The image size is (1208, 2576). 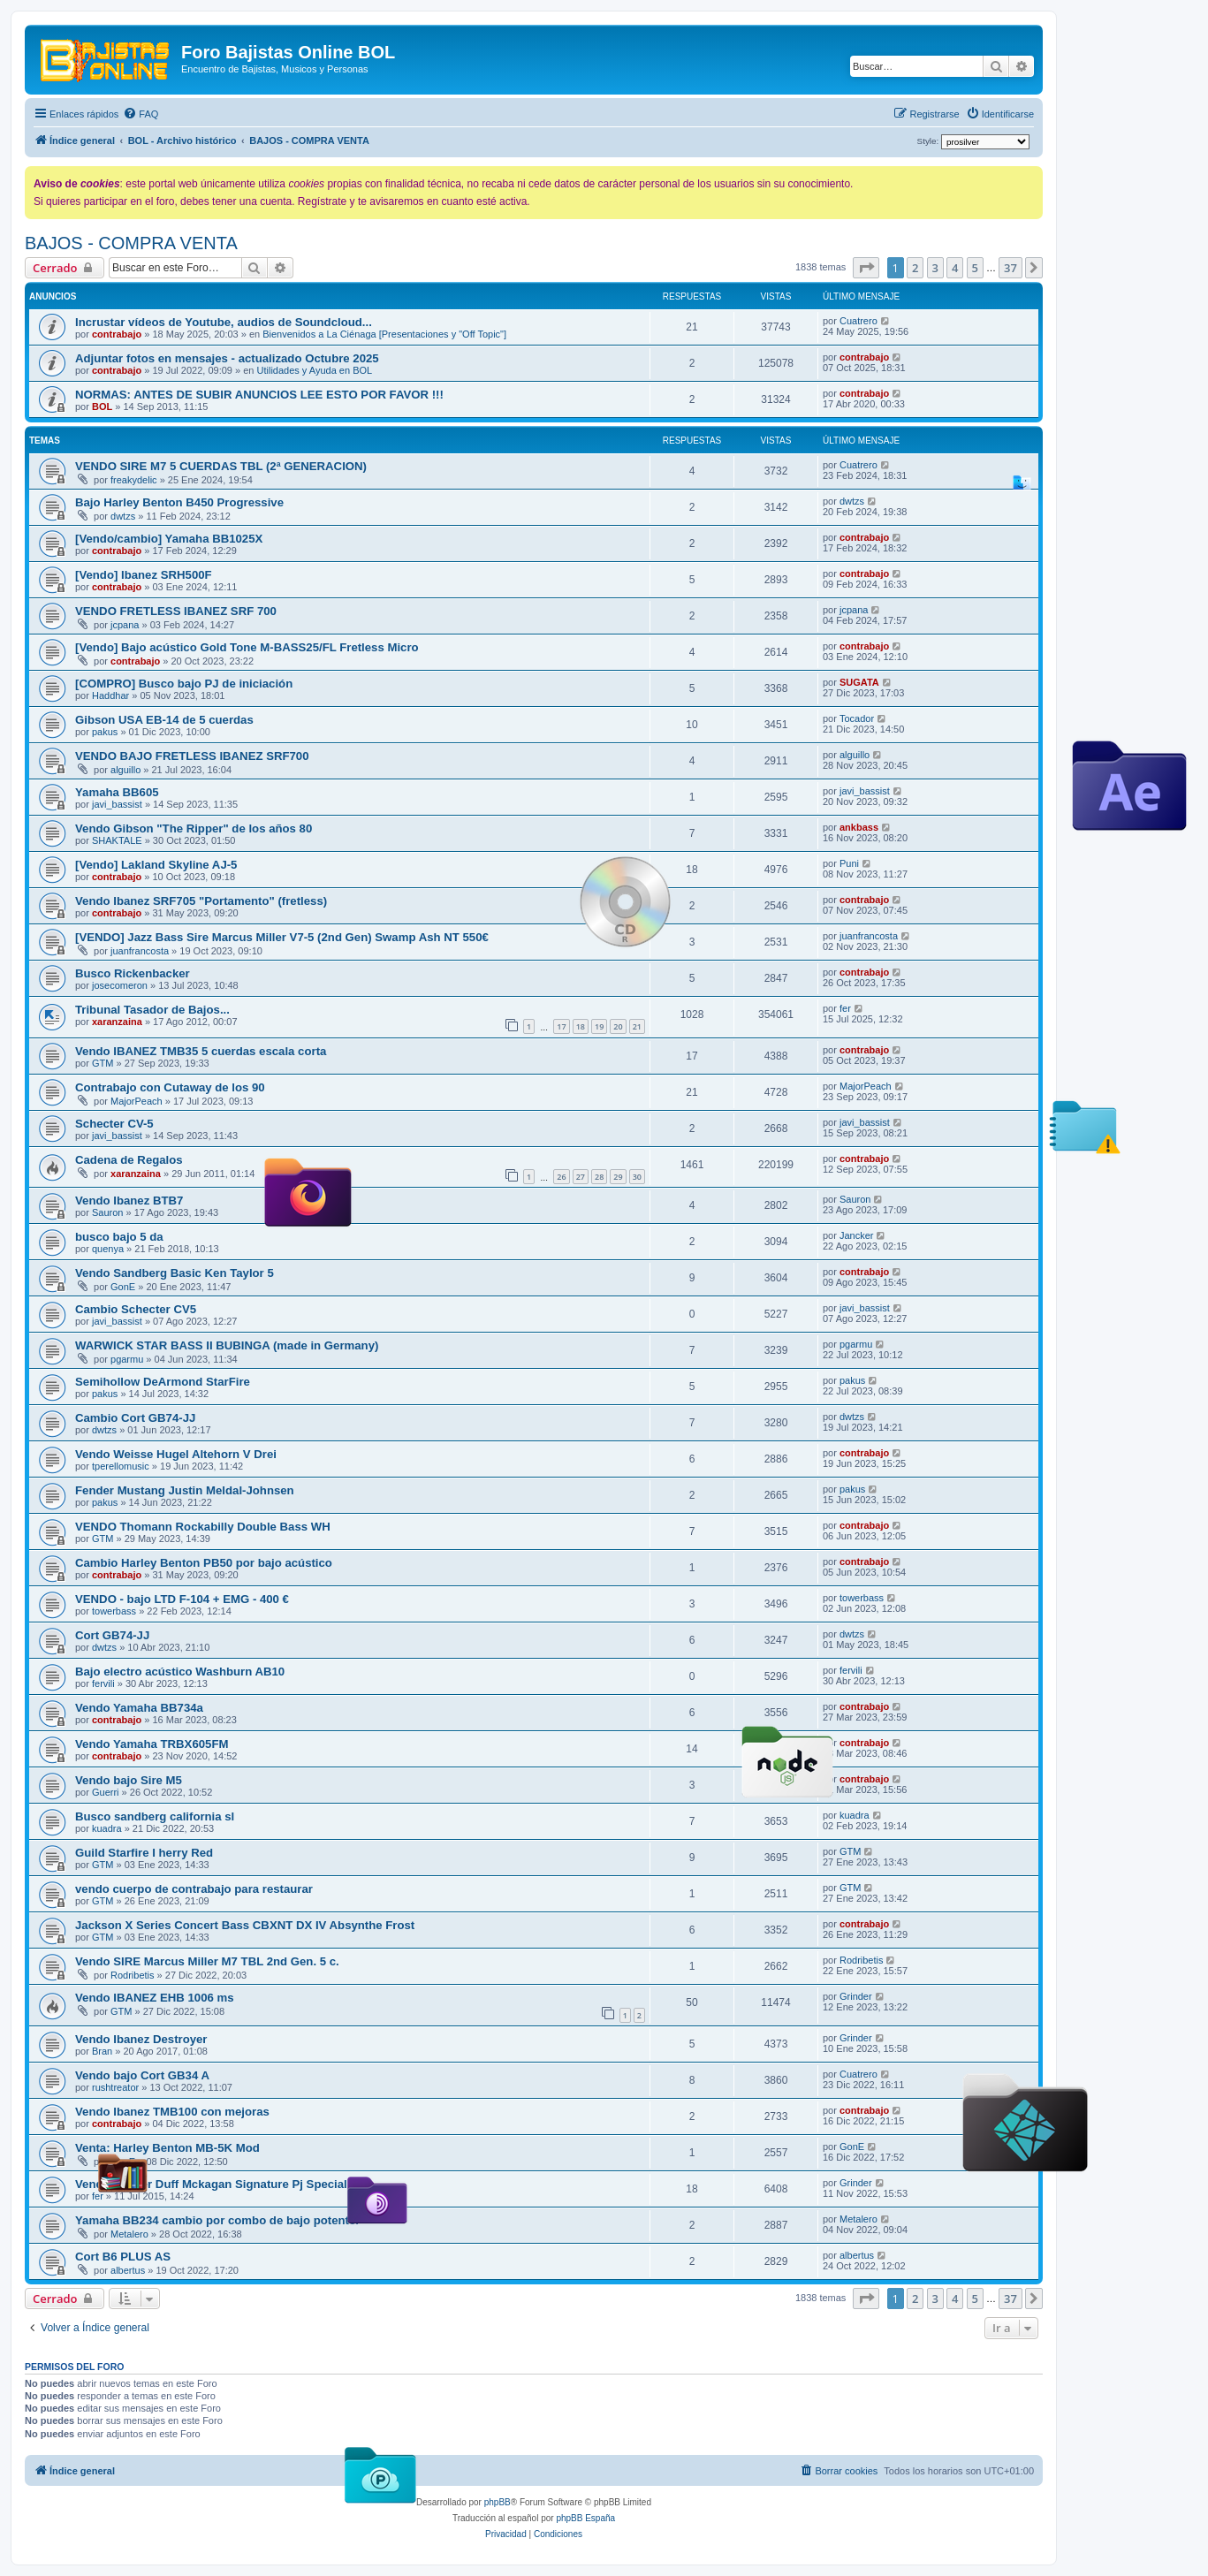 I want to click on open your books or ebooks library folder, so click(x=122, y=2174).